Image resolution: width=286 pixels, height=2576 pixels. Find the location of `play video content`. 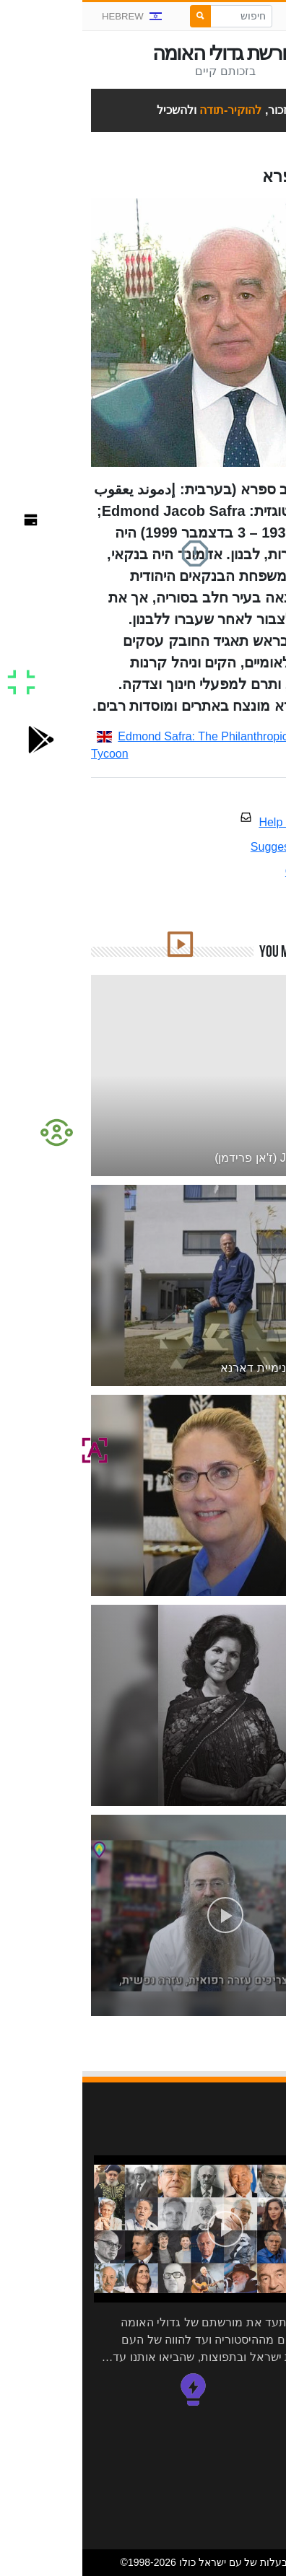

play video content is located at coordinates (180, 944).